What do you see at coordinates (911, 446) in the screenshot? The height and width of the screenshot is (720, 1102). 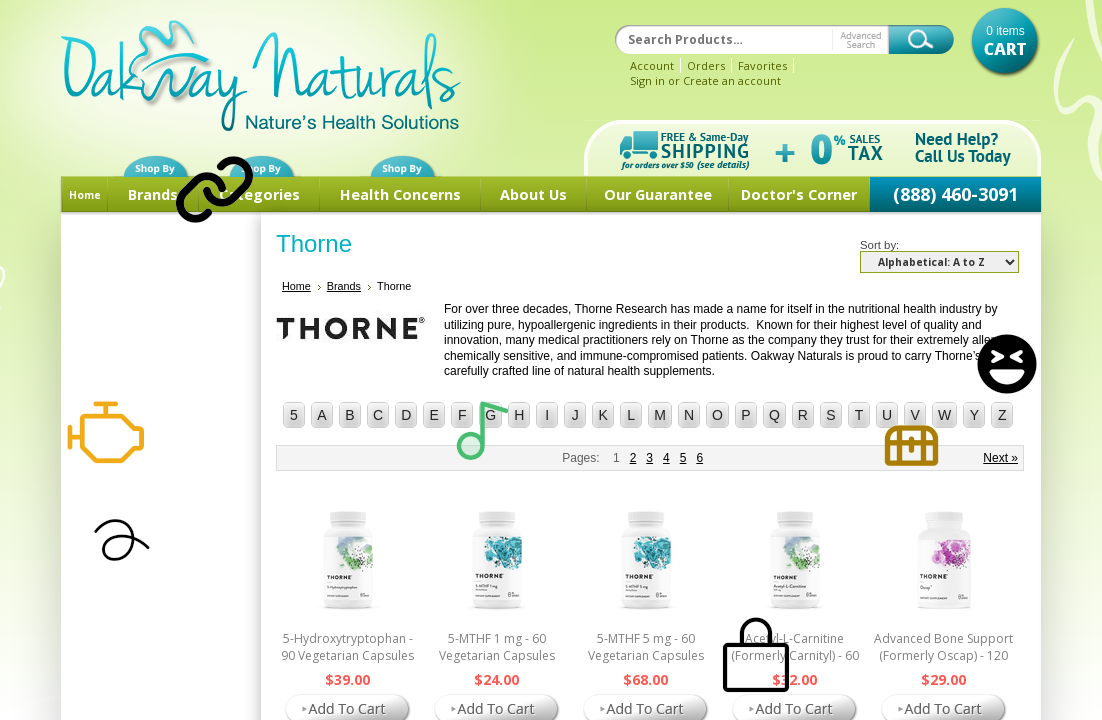 I see `access stored rewards or collectibles` at bounding box center [911, 446].